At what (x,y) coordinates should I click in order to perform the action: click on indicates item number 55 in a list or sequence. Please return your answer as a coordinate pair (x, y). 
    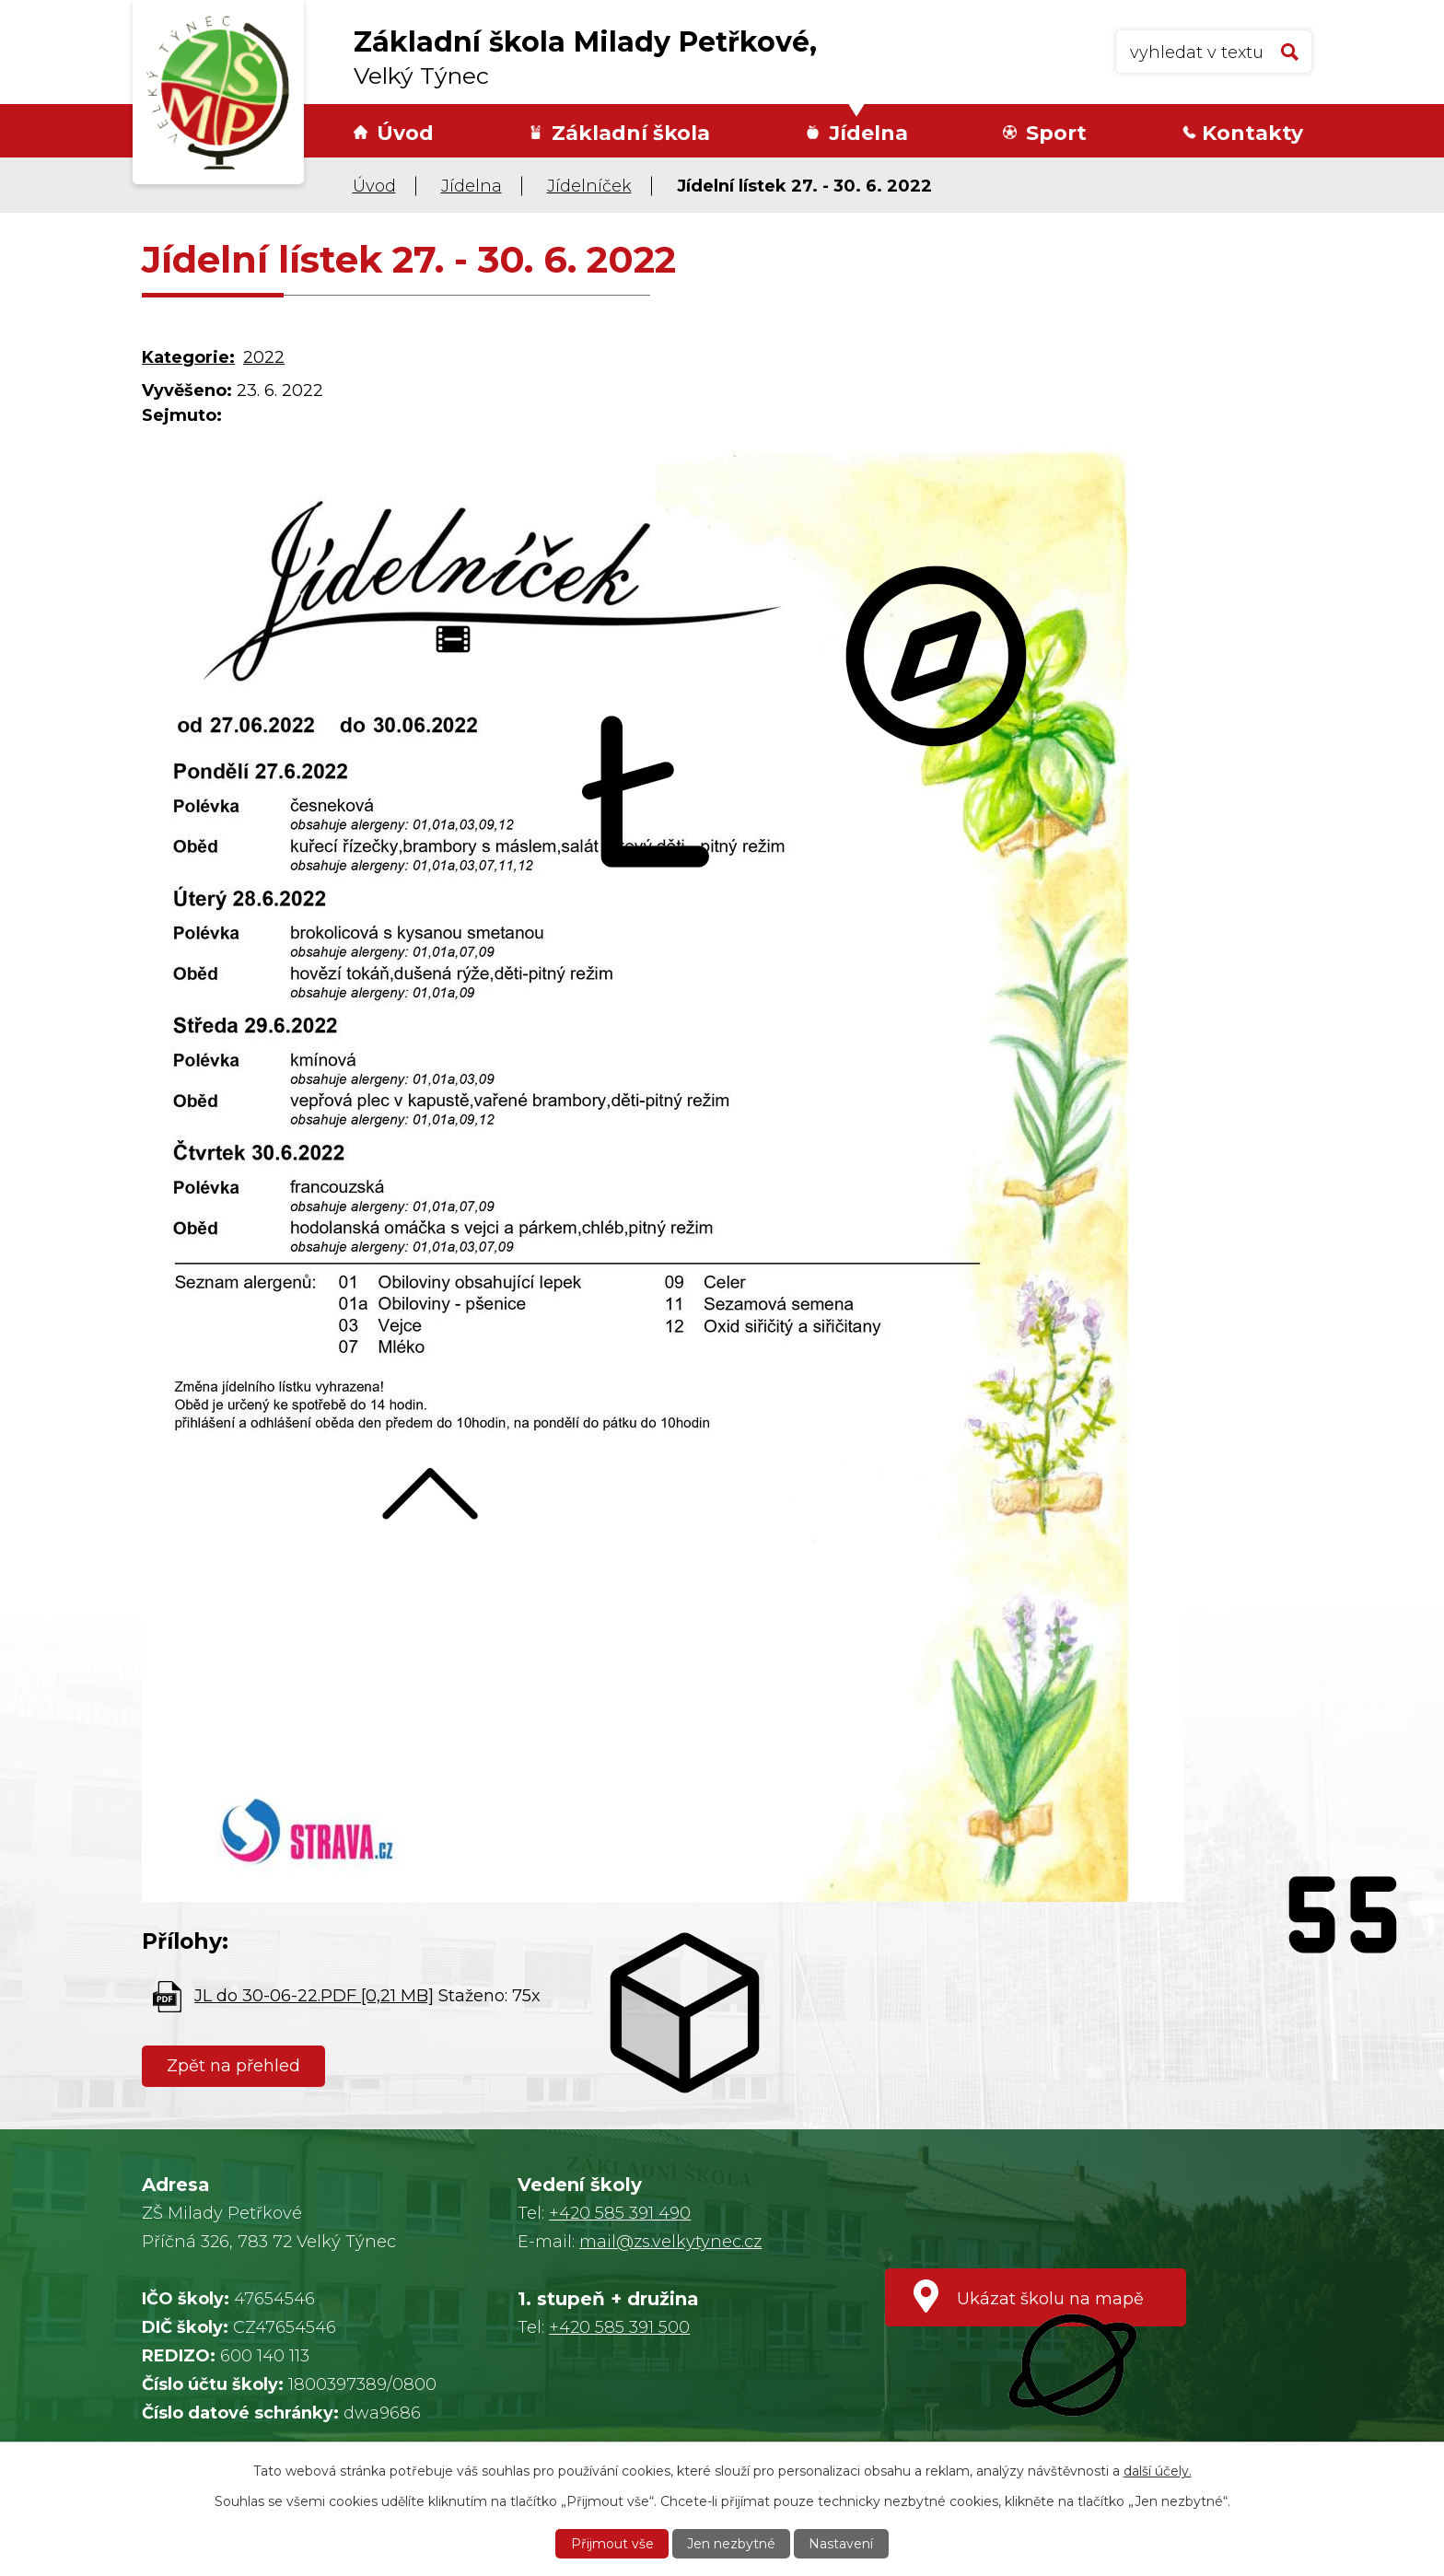
    Looking at the image, I should click on (1343, 1915).